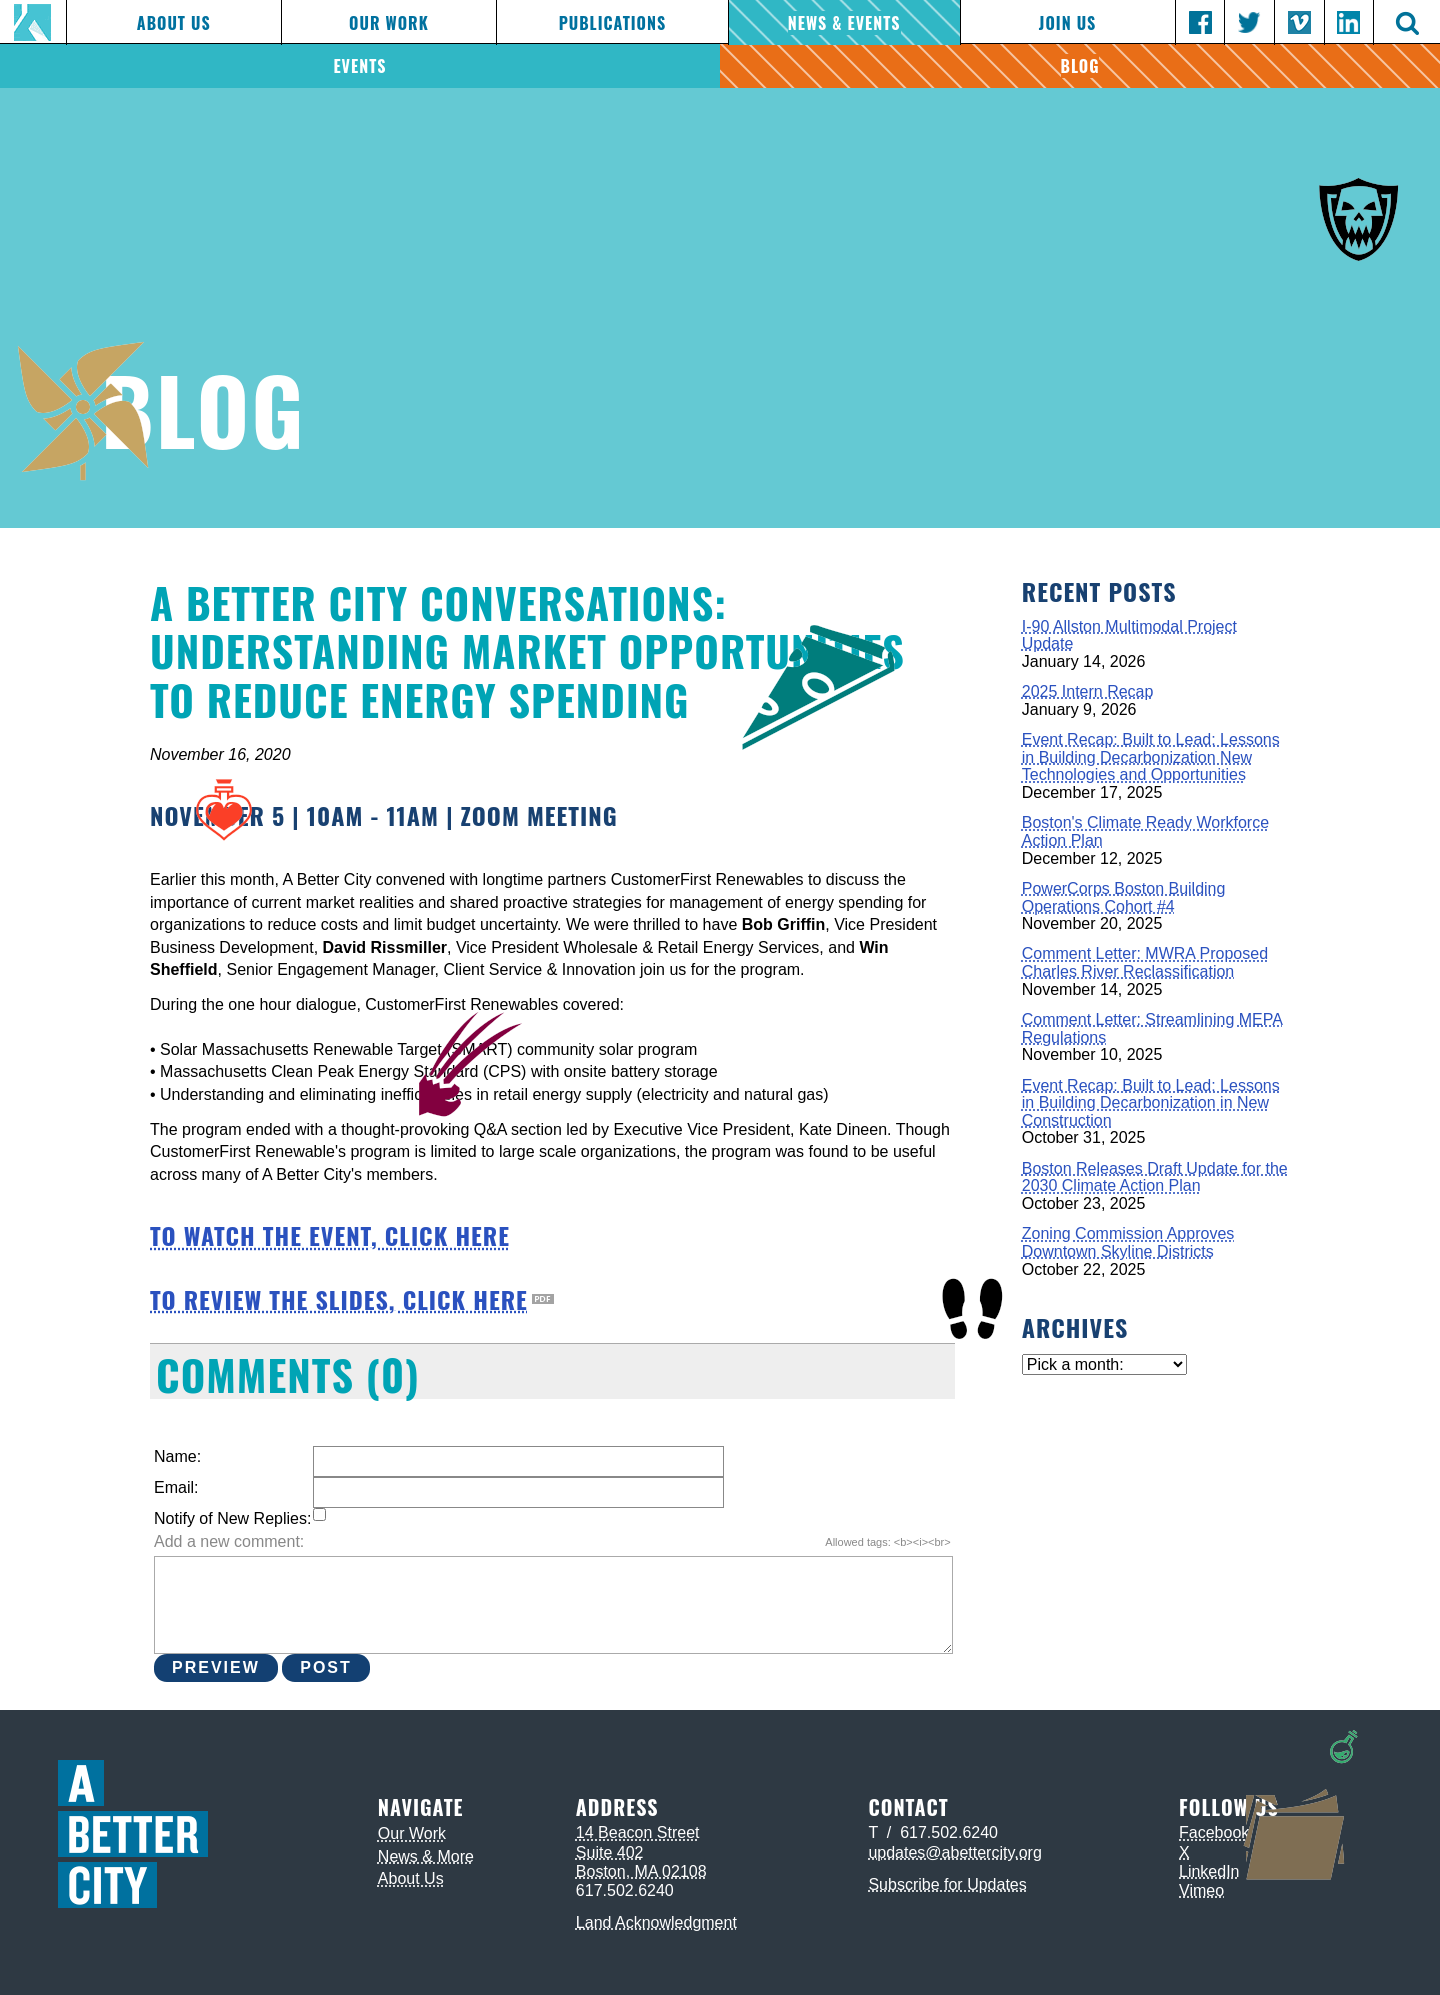  Describe the element at coordinates (1293, 1835) in the screenshot. I see `folder containing multiple files or documents` at that location.